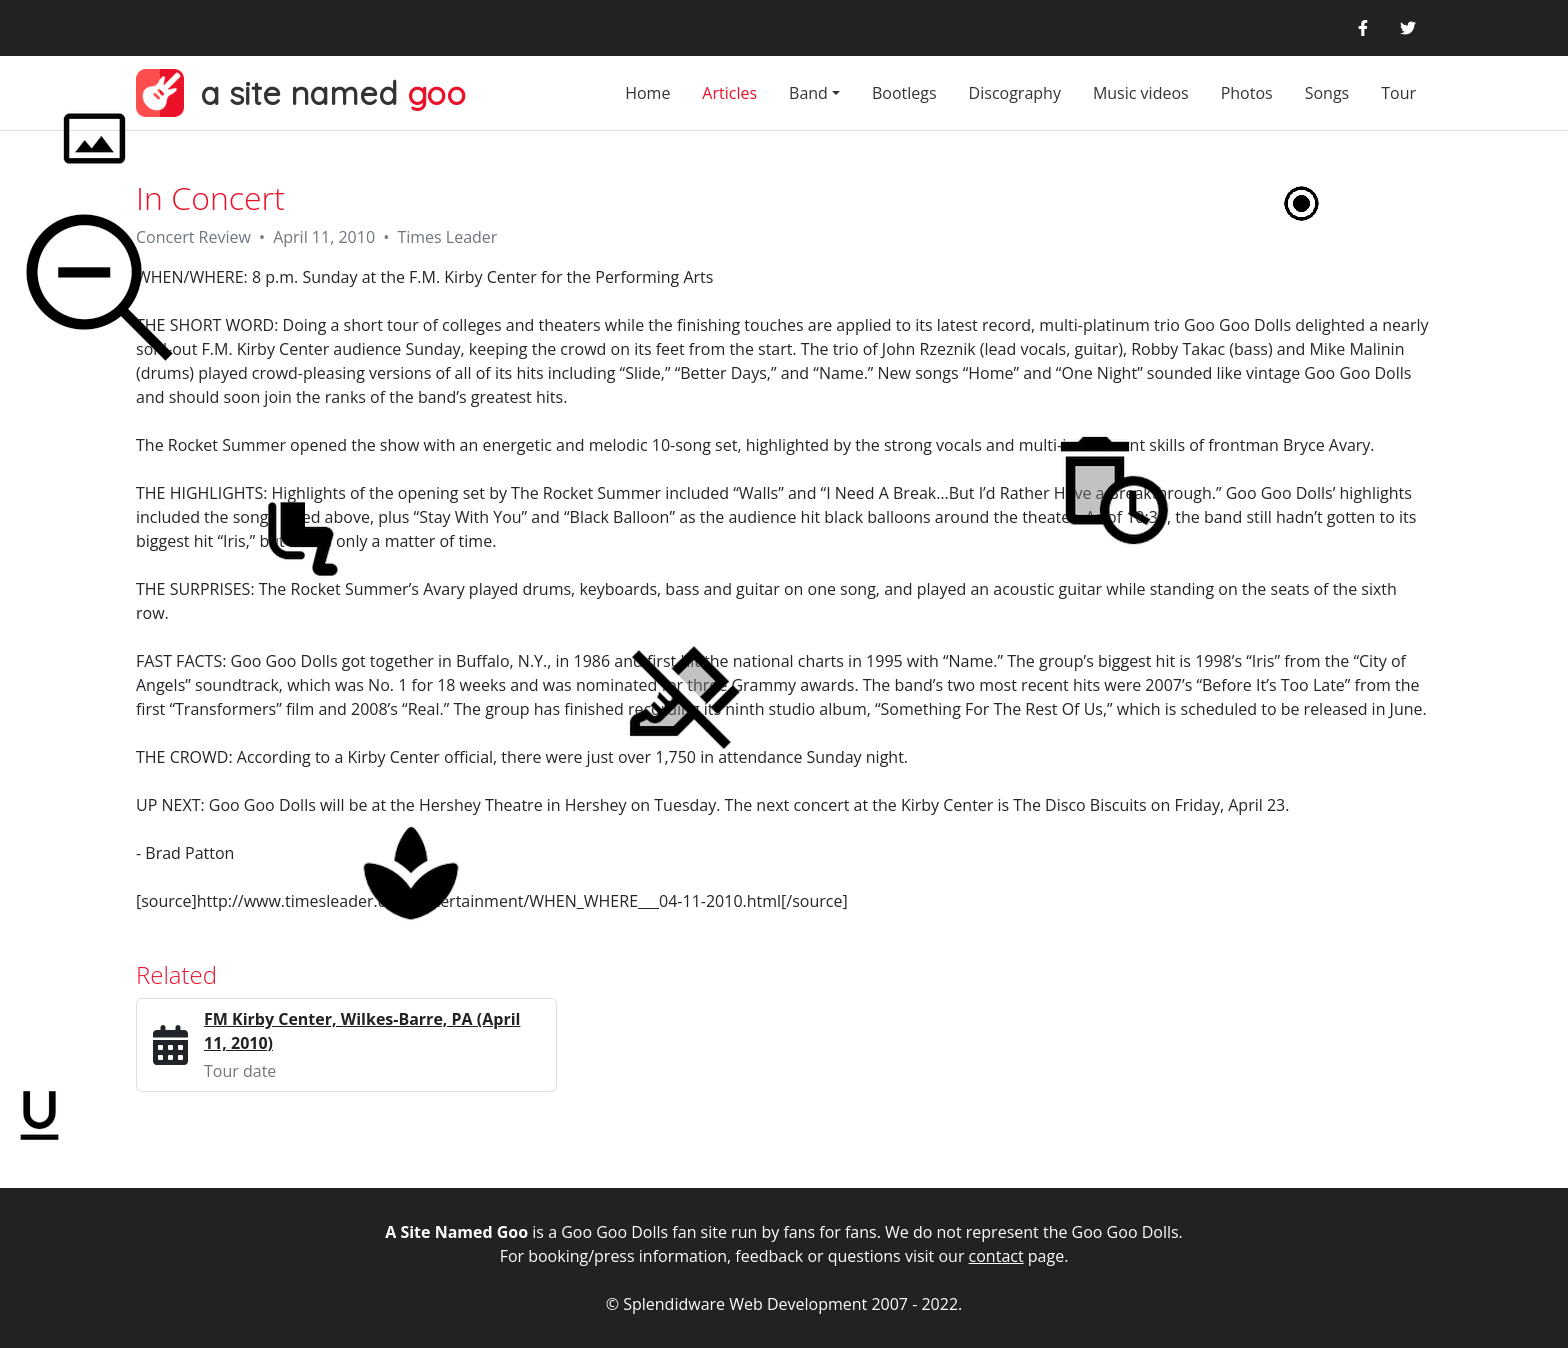 The image size is (1568, 1348). Describe the element at coordinates (685, 696) in the screenshot. I see `indicates a restricted area where stepping is prohibited` at that location.